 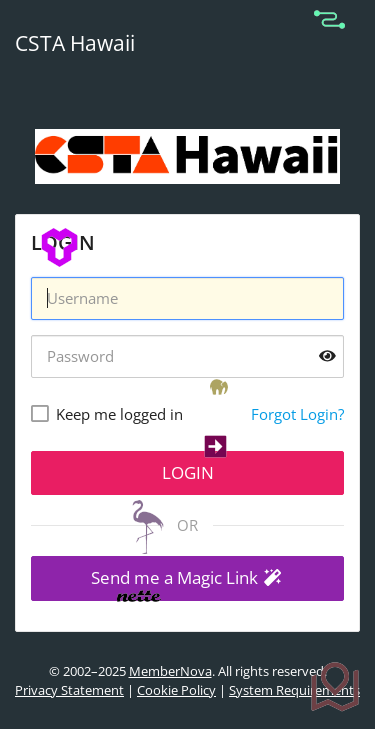 What do you see at coordinates (148, 527) in the screenshot?
I see `Silver Airways airline logo` at bounding box center [148, 527].